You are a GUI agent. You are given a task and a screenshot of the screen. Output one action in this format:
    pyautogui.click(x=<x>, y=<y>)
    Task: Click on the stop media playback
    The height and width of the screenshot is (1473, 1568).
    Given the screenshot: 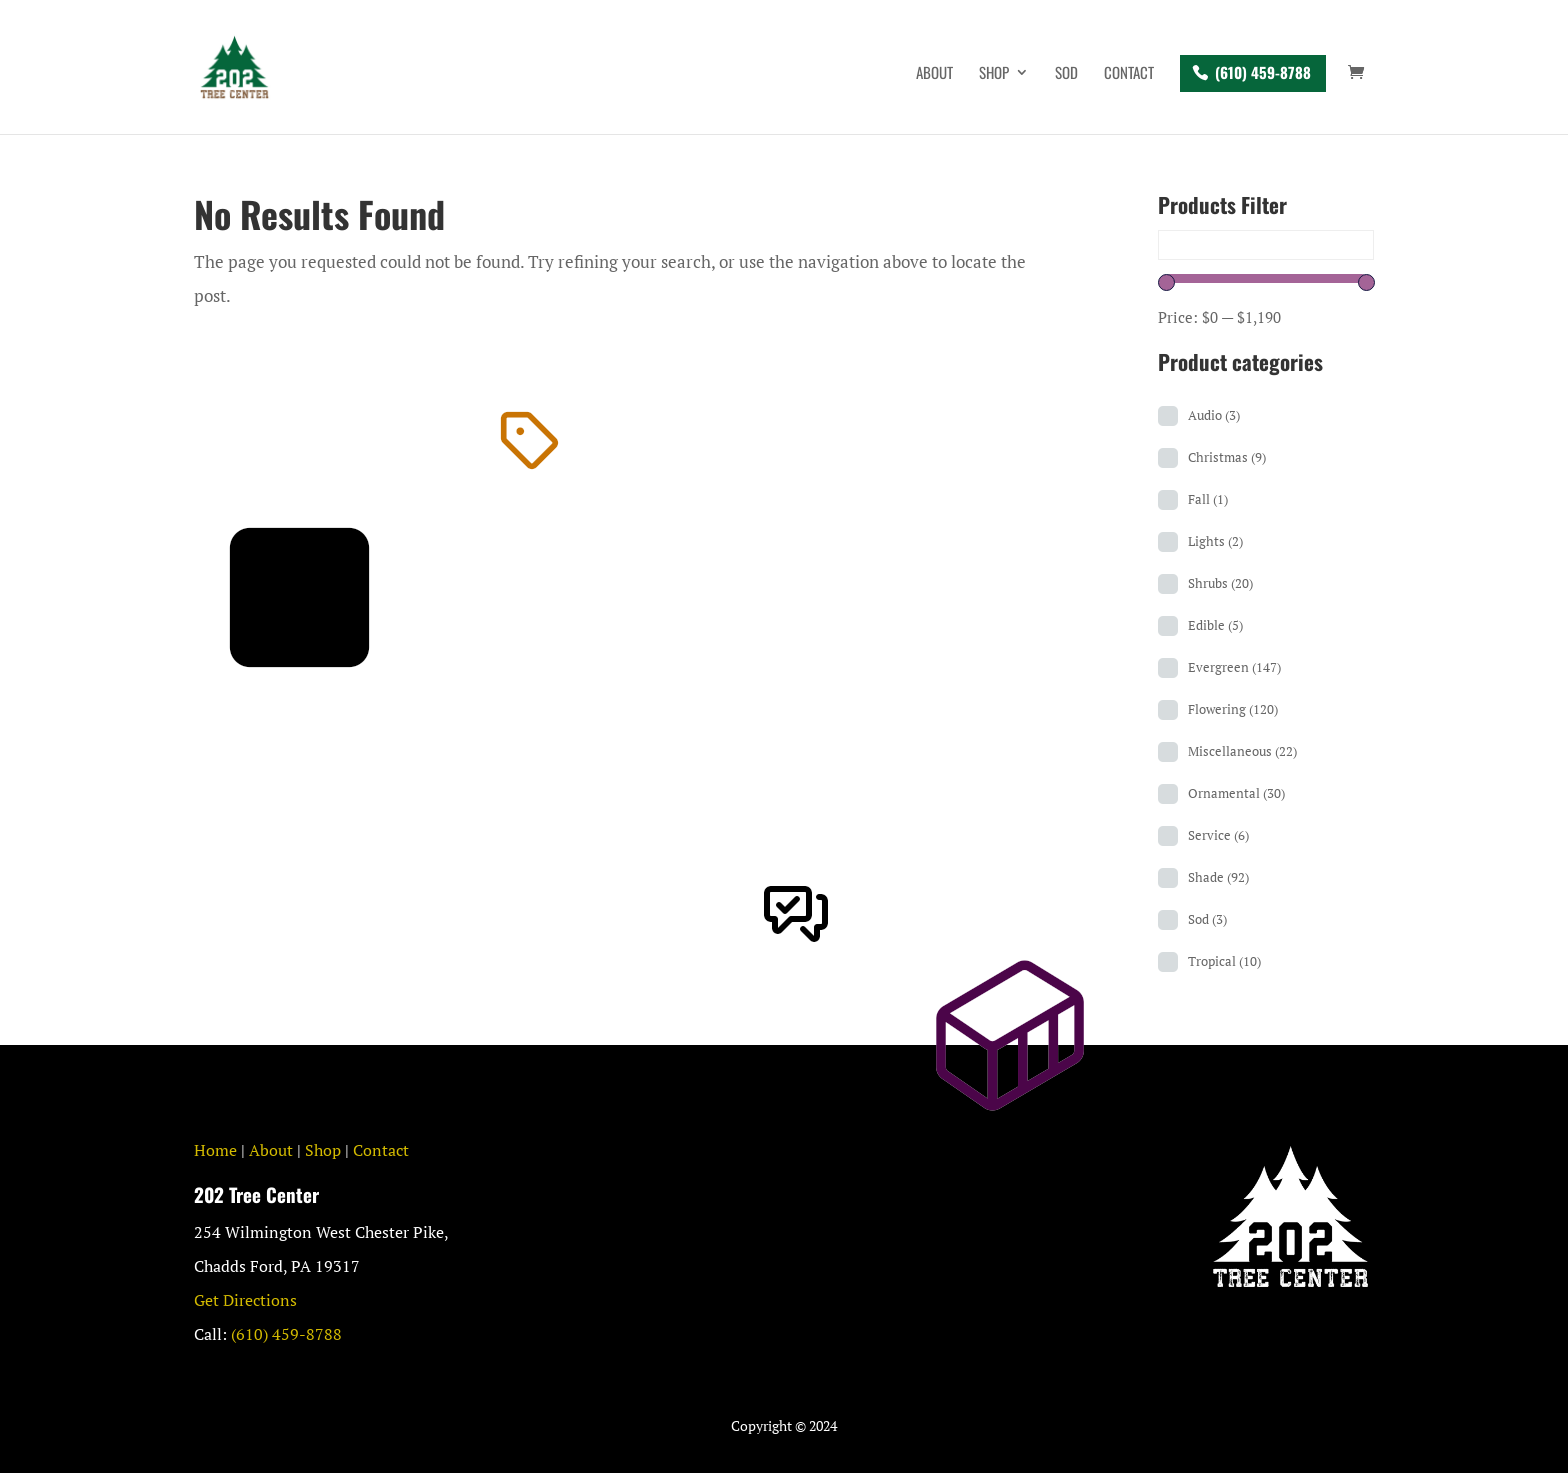 What is the action you would take?
    pyautogui.click(x=299, y=597)
    